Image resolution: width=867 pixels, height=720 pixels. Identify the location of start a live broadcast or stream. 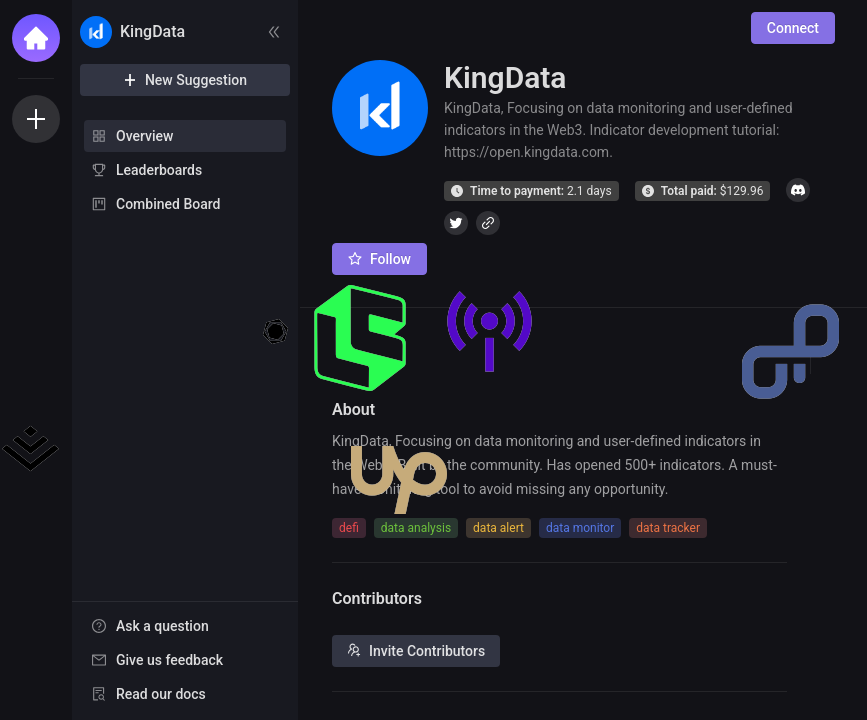
(489, 329).